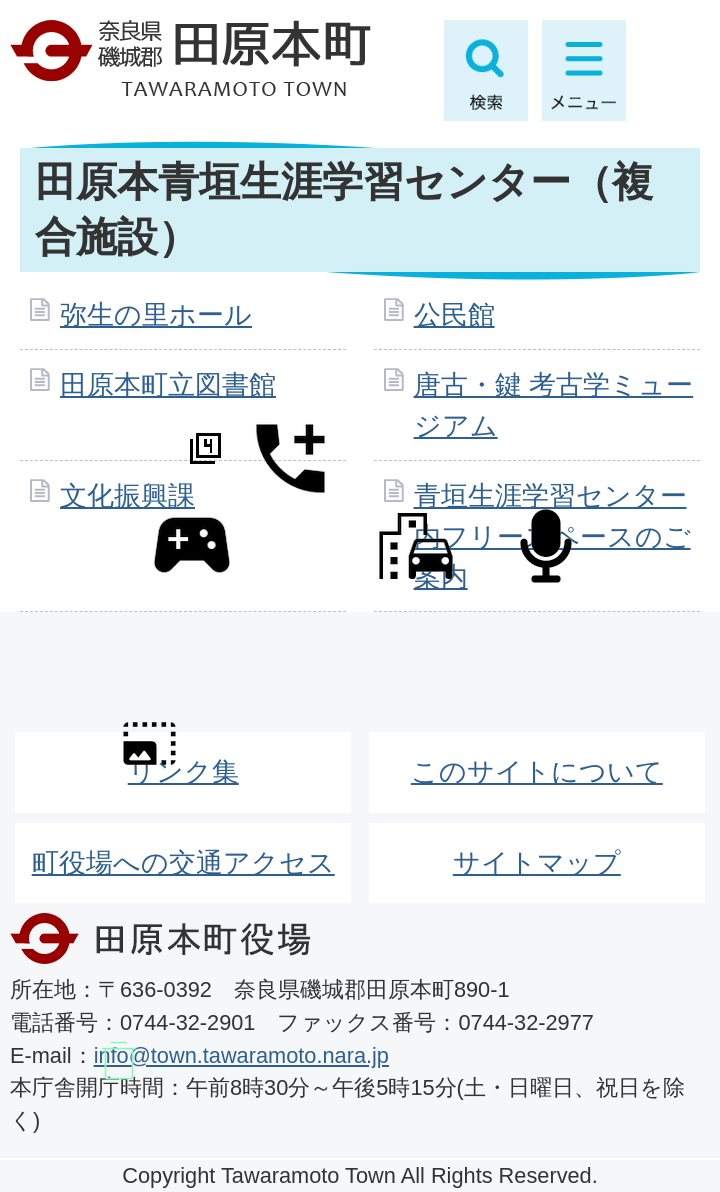 Image resolution: width=720 pixels, height=1192 pixels. Describe the element at coordinates (416, 546) in the screenshot. I see `access transportation or commute options` at that location.